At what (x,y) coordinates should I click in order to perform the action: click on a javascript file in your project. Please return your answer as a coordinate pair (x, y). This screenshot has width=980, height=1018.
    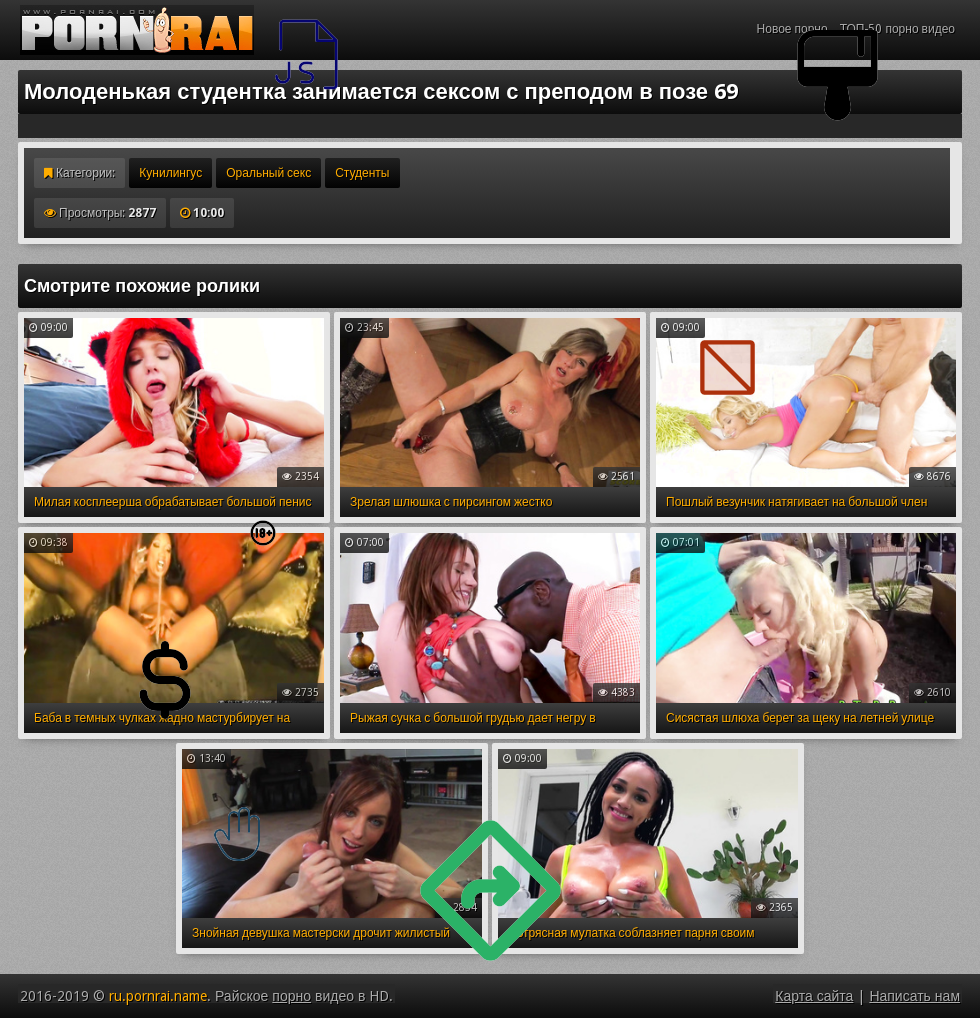
    Looking at the image, I should click on (308, 54).